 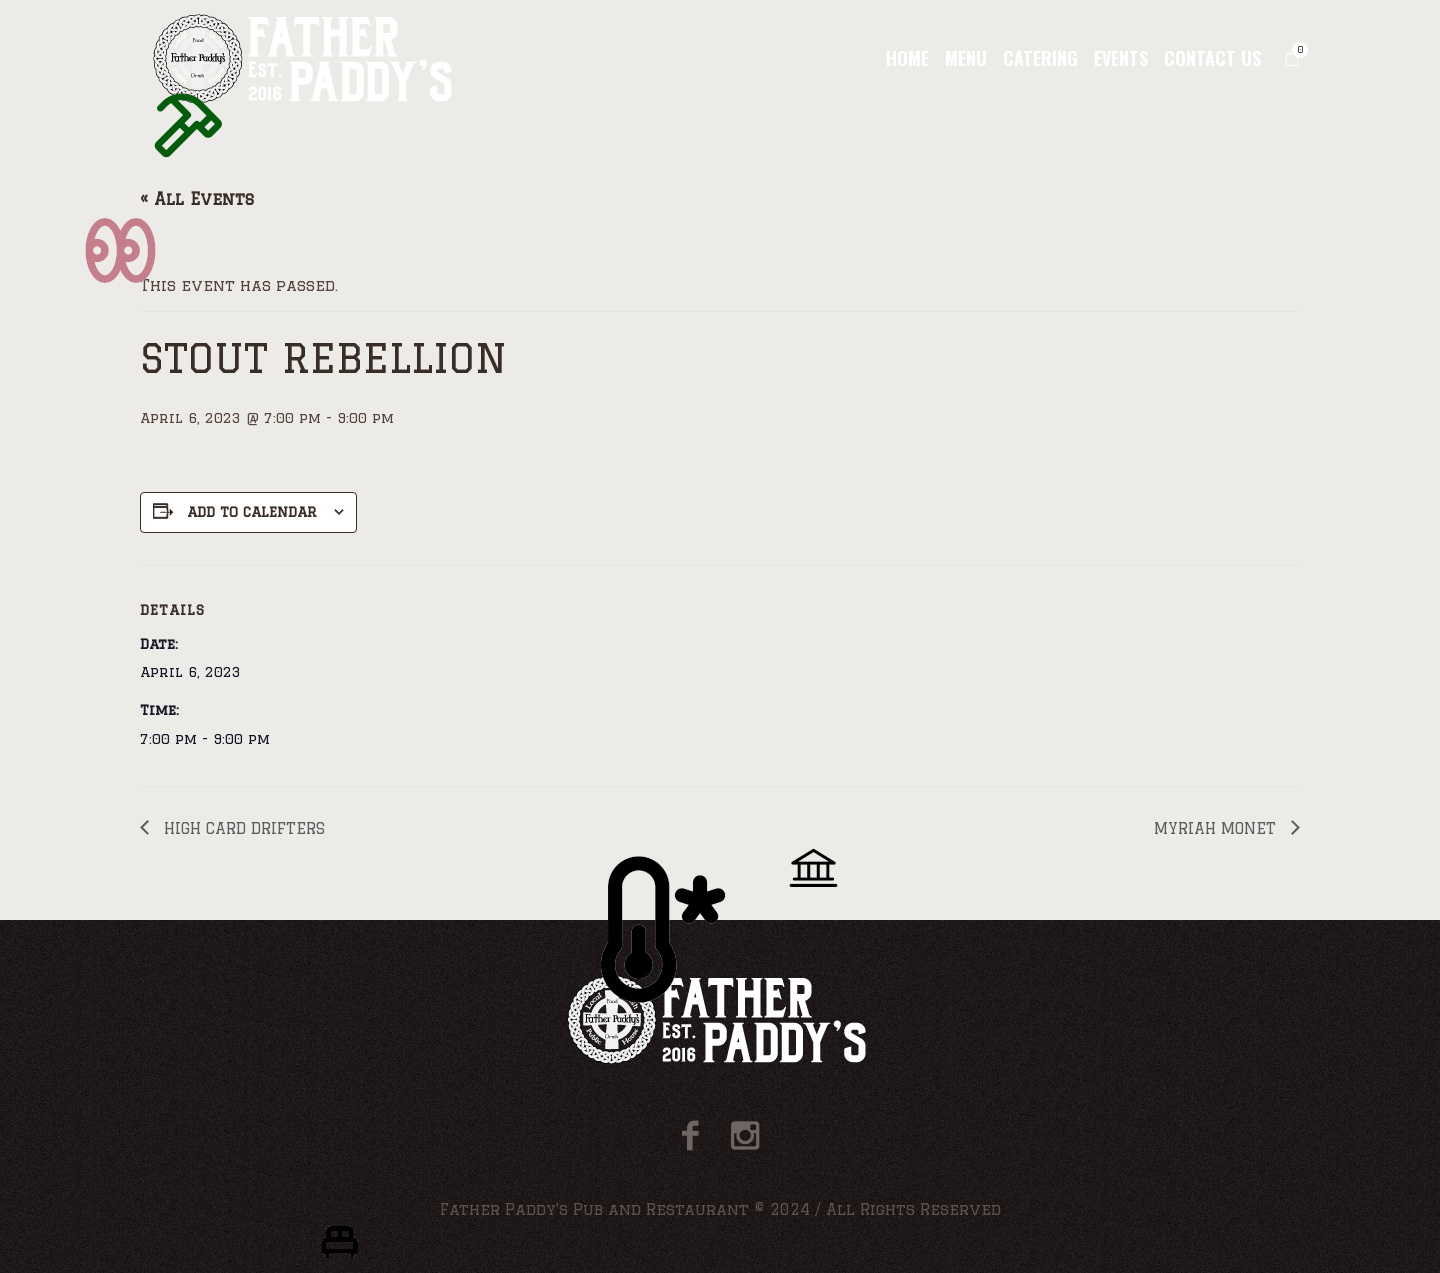 What do you see at coordinates (650, 929) in the screenshot?
I see `indicates low temperature or cold conditions` at bounding box center [650, 929].